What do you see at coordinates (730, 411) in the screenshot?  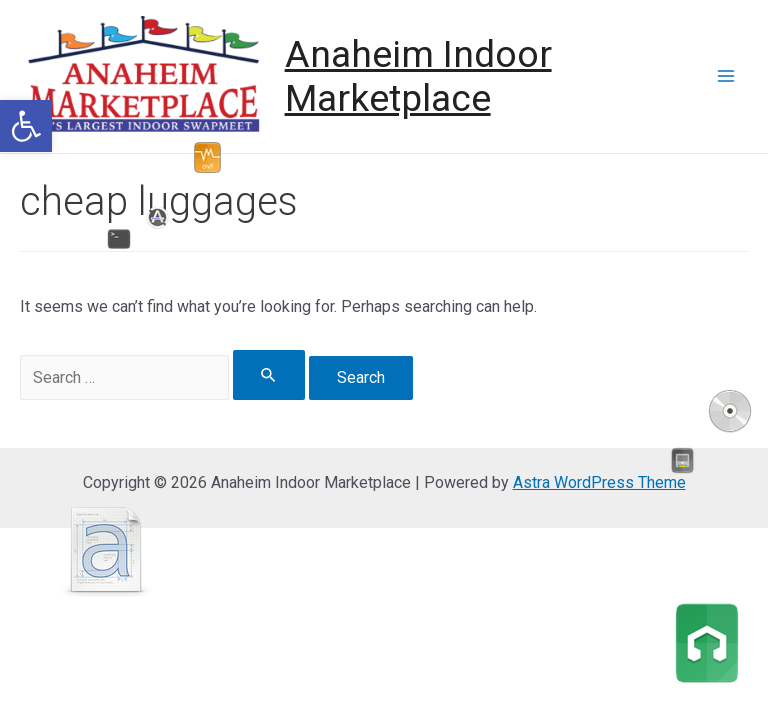 I see `indicates a DVD+R disc drive or media` at bounding box center [730, 411].